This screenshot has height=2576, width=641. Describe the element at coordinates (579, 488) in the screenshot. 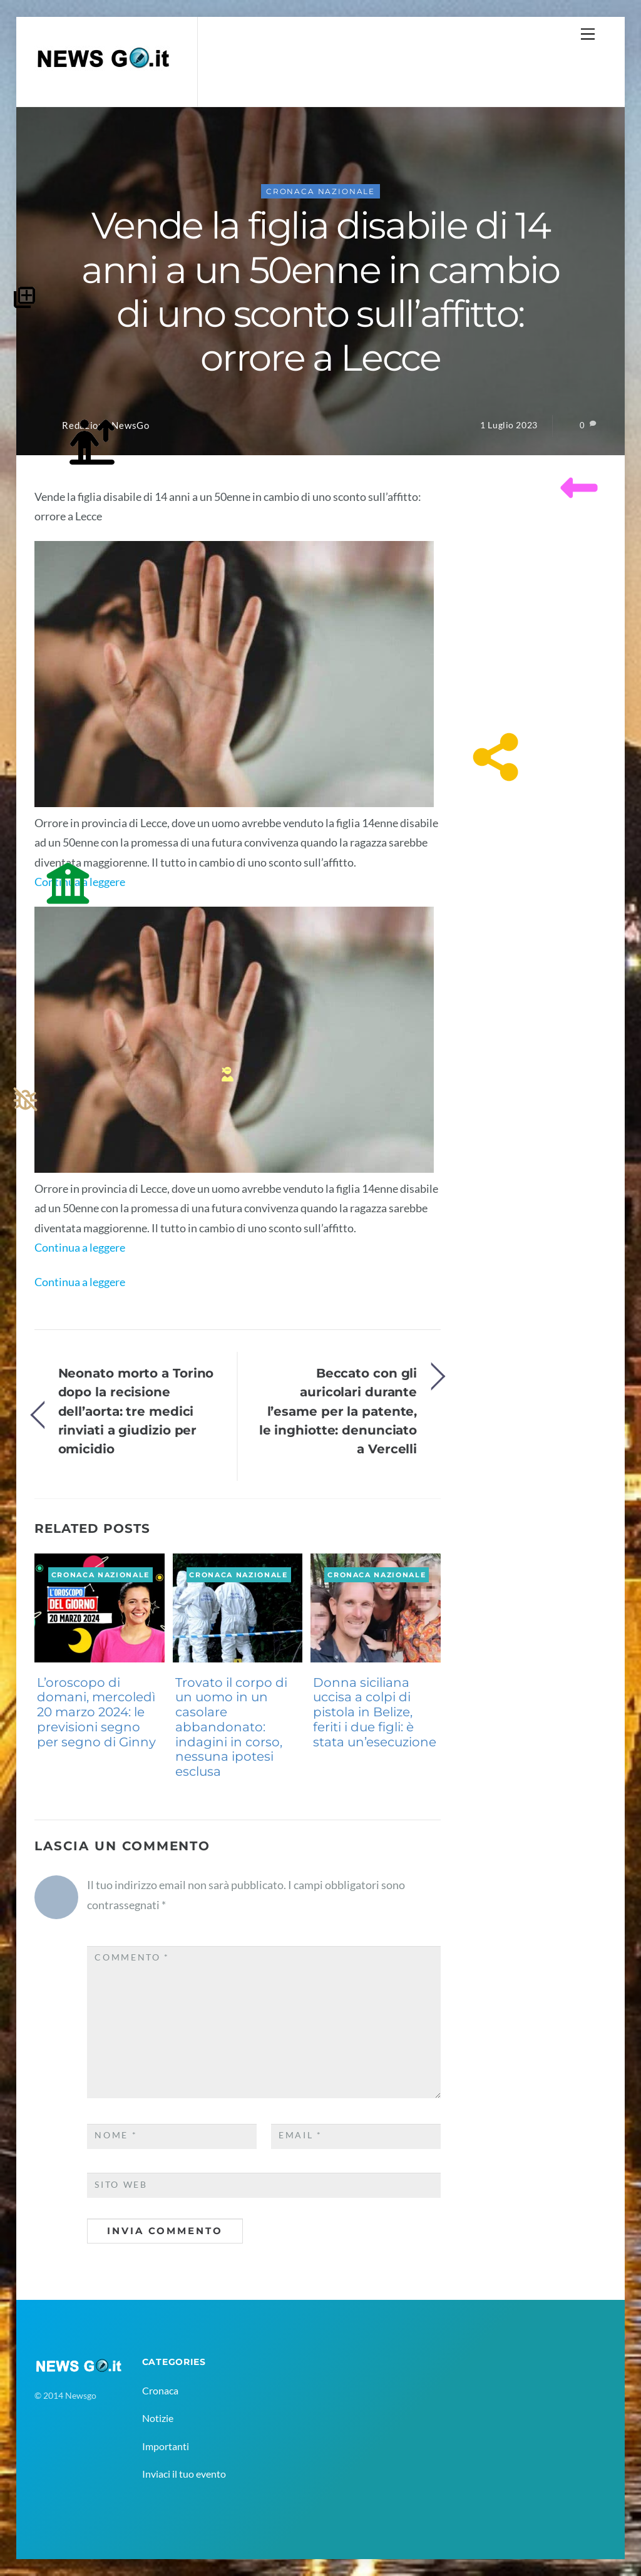

I see `go back to previous screen` at that location.